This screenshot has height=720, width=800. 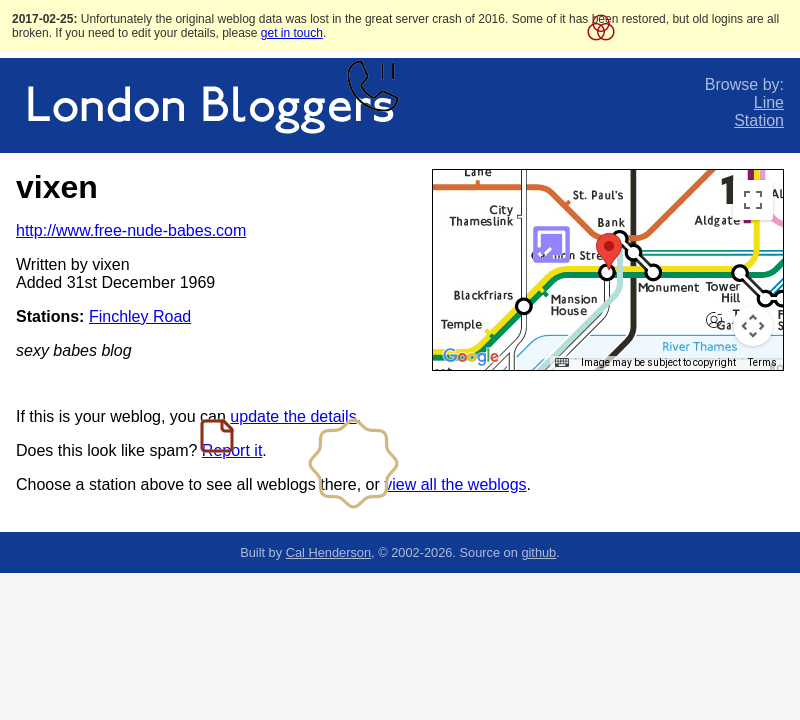 I want to click on mark task as complete, so click(x=551, y=244).